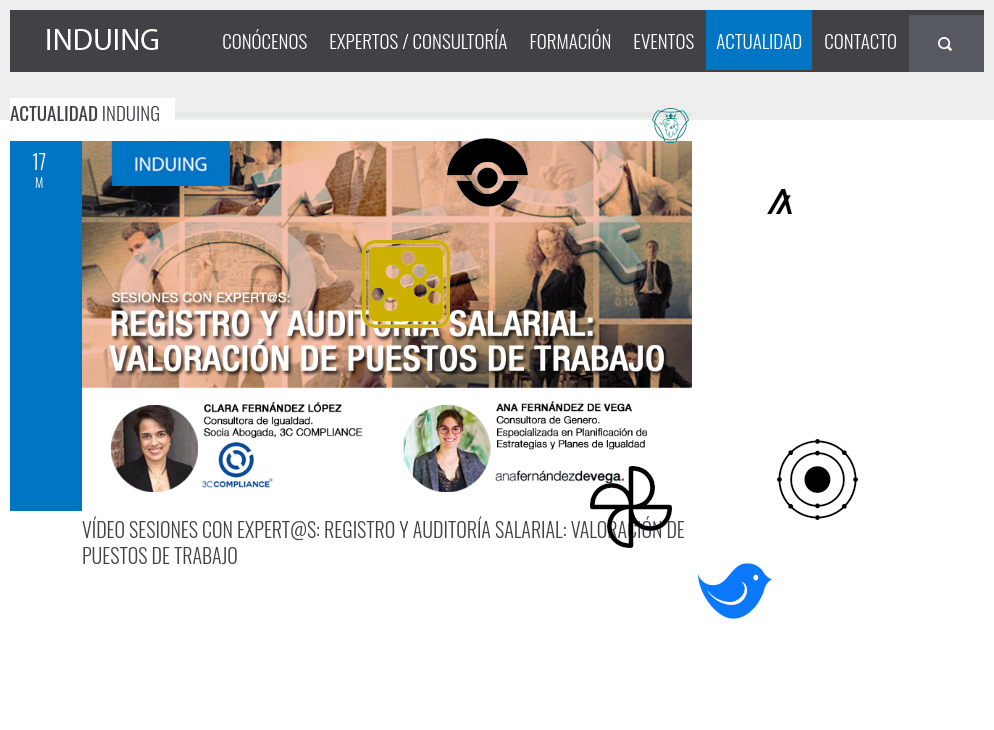  Describe the element at coordinates (631, 507) in the screenshot. I see `open google photos app` at that location.